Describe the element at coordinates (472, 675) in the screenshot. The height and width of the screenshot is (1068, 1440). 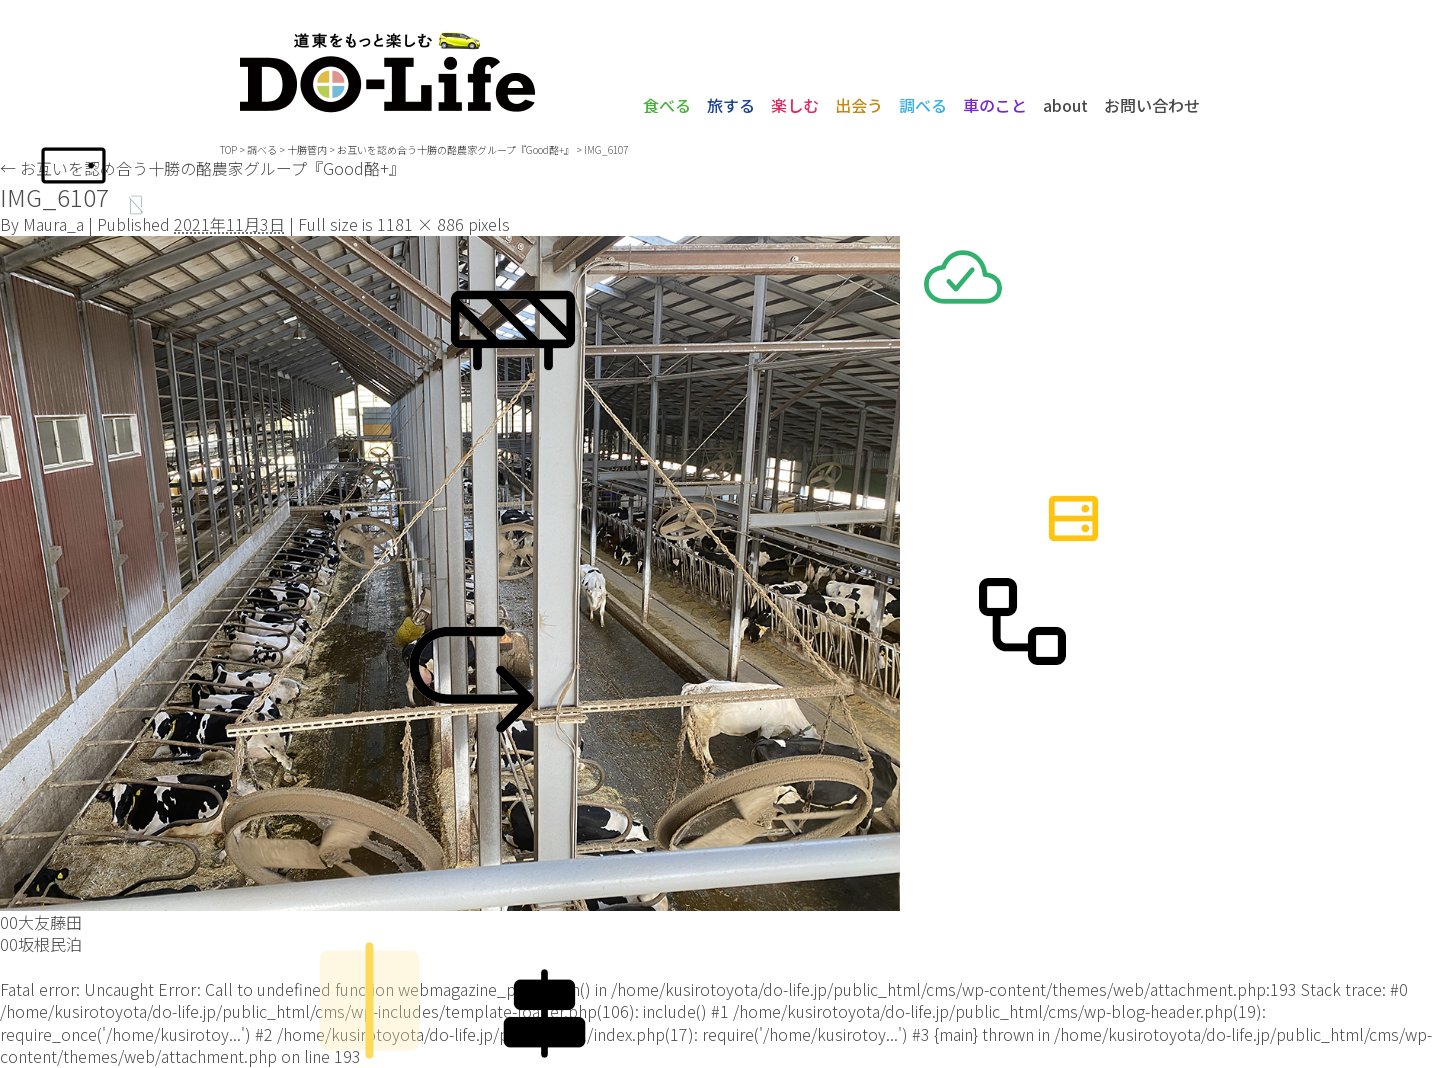
I see `redo last action` at that location.